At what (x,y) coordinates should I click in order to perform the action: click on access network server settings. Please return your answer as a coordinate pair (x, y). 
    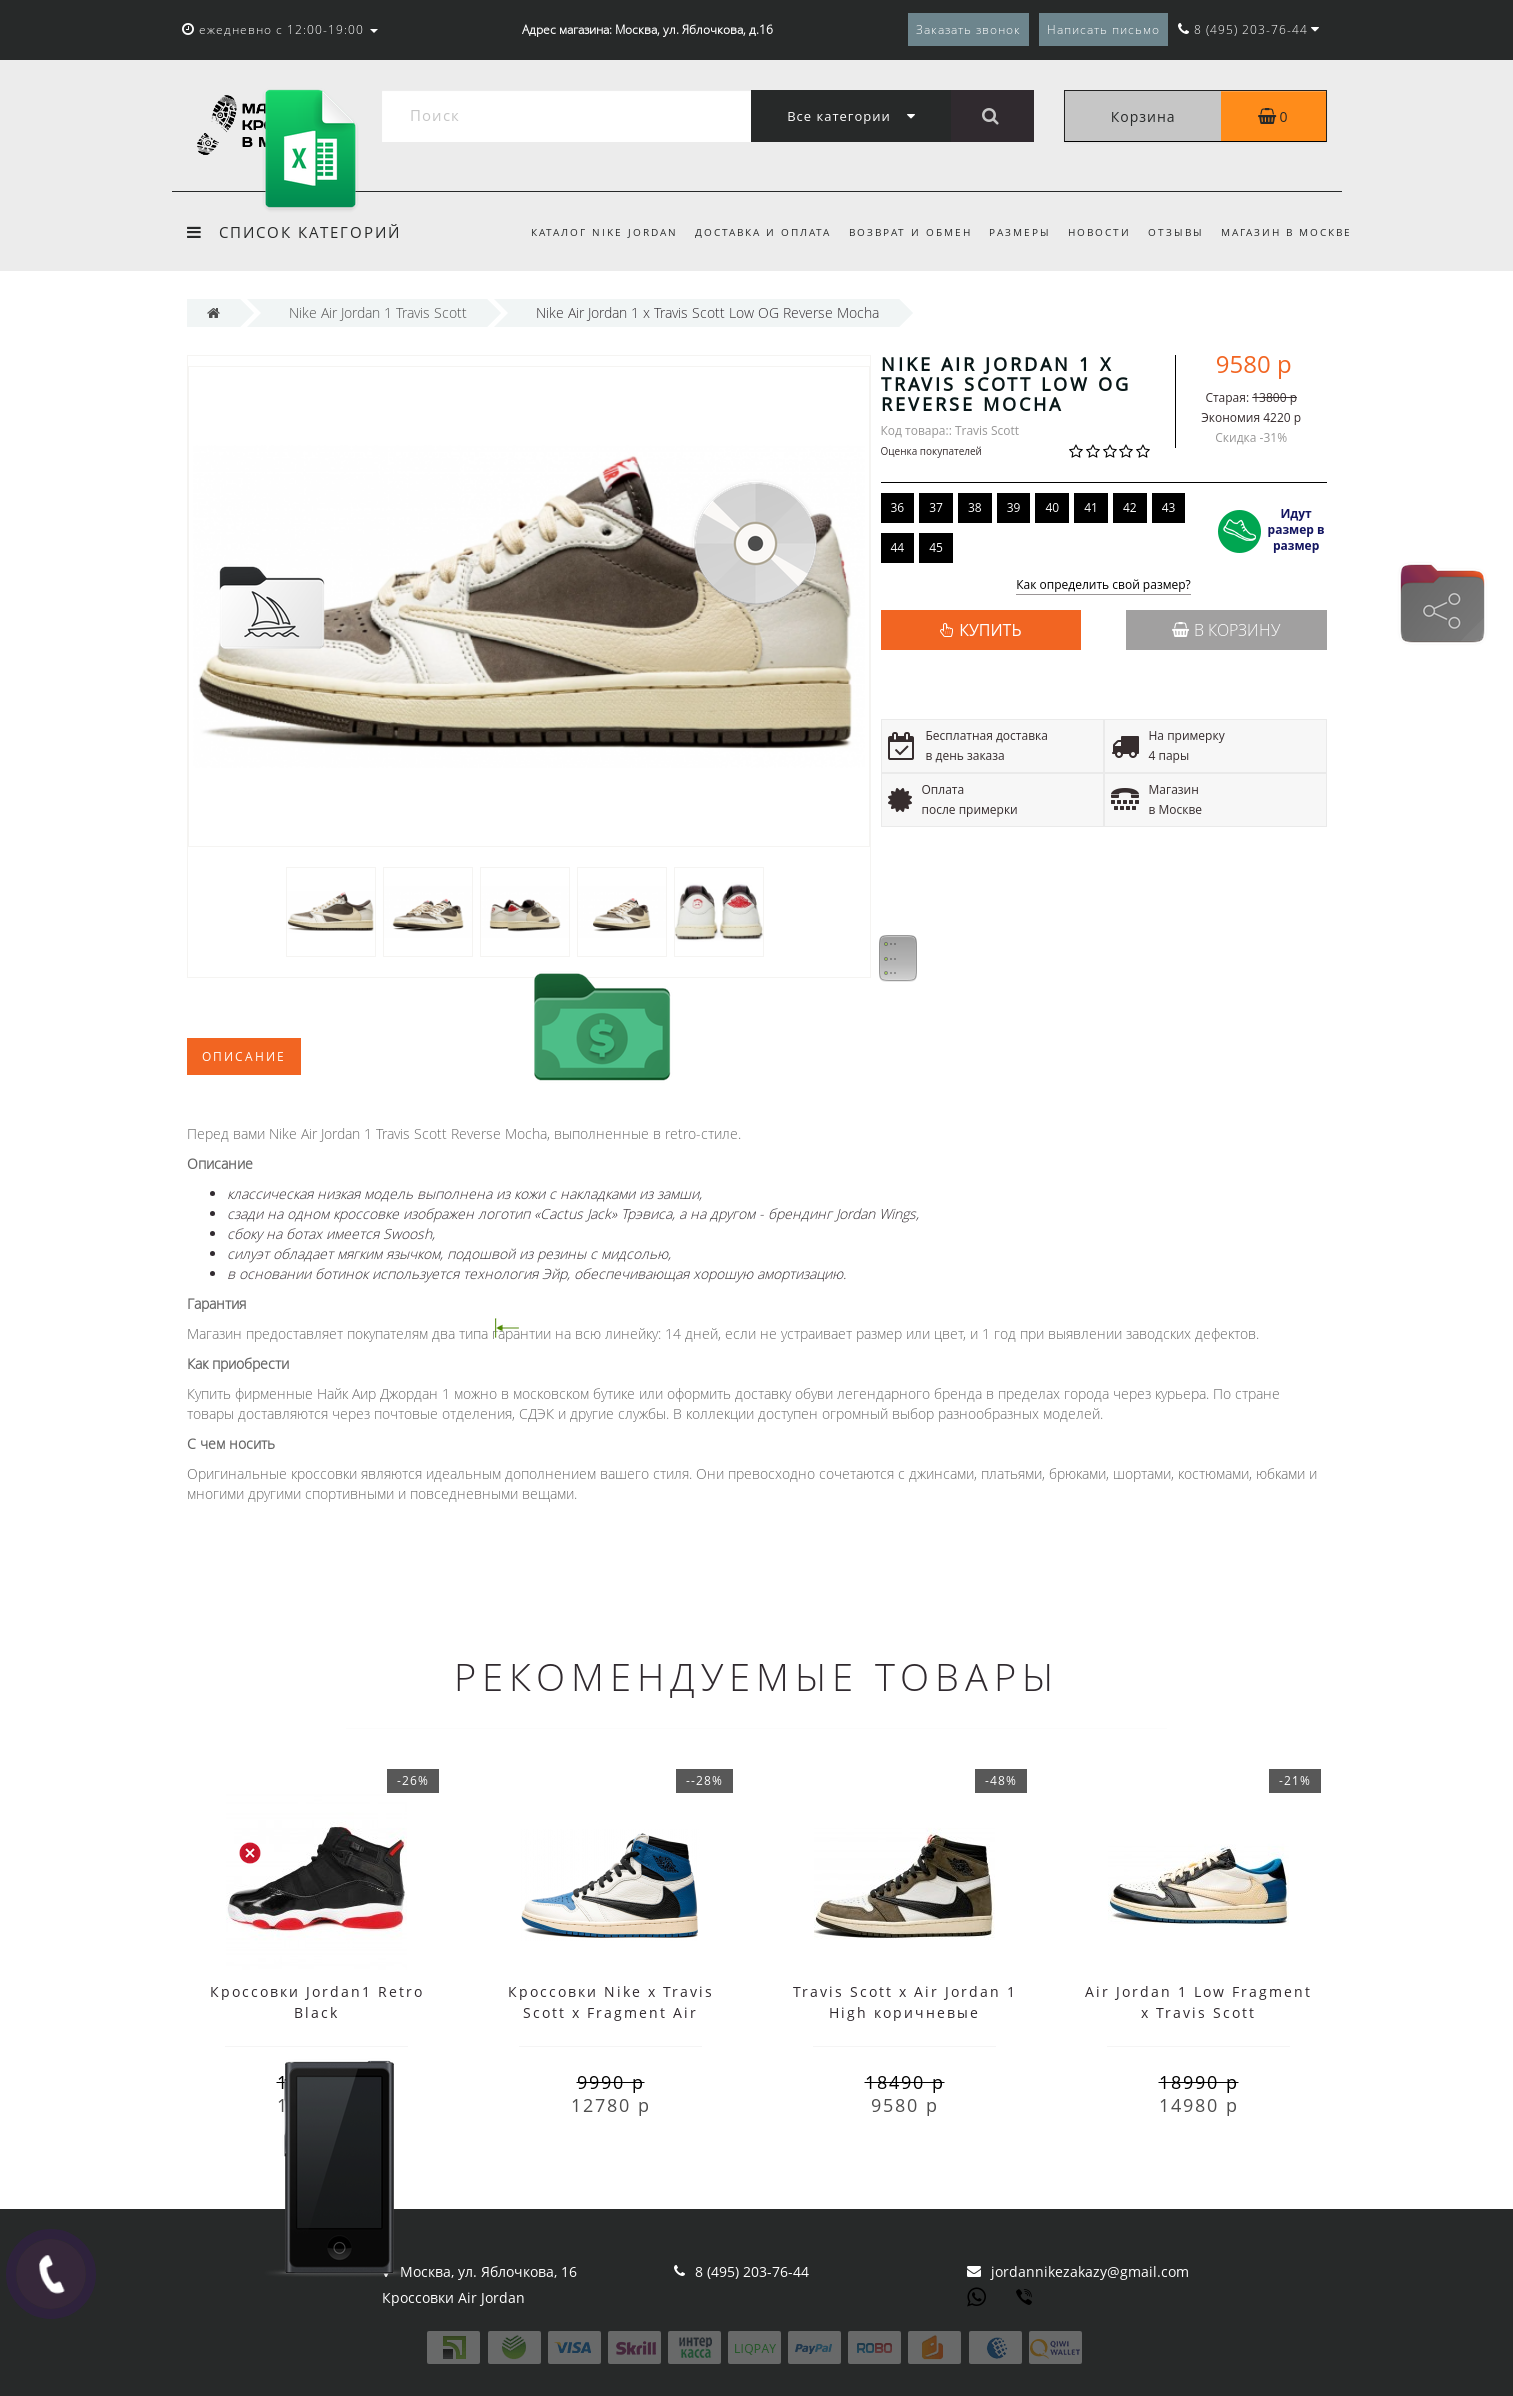
    Looking at the image, I should click on (898, 958).